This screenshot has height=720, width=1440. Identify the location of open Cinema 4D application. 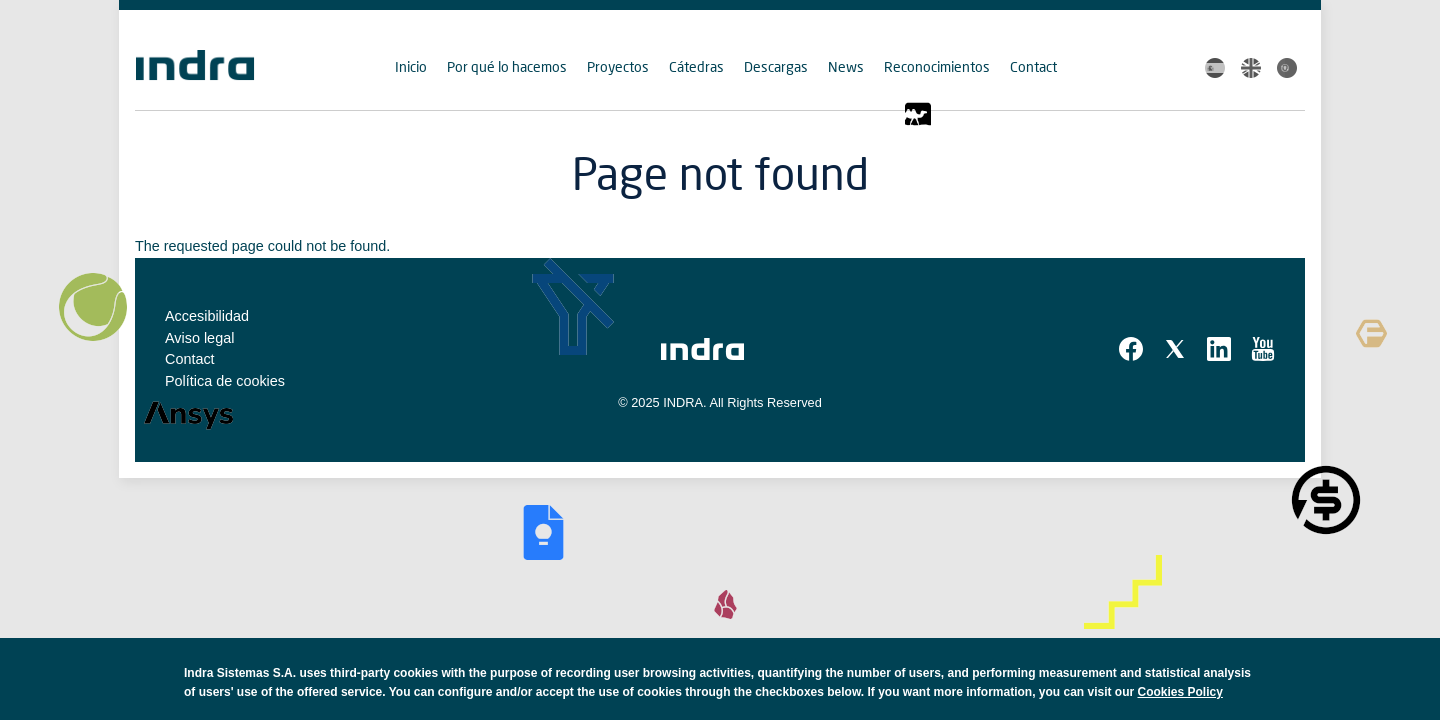
(93, 307).